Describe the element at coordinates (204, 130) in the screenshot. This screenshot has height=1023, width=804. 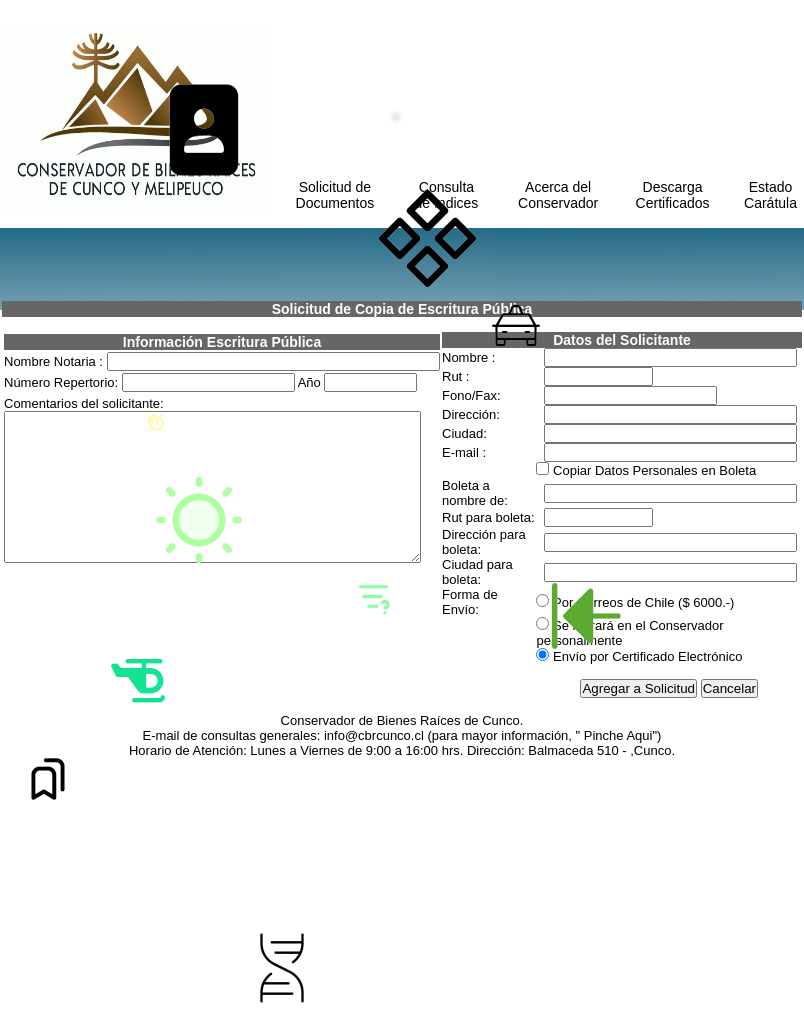
I see `view user profile` at that location.